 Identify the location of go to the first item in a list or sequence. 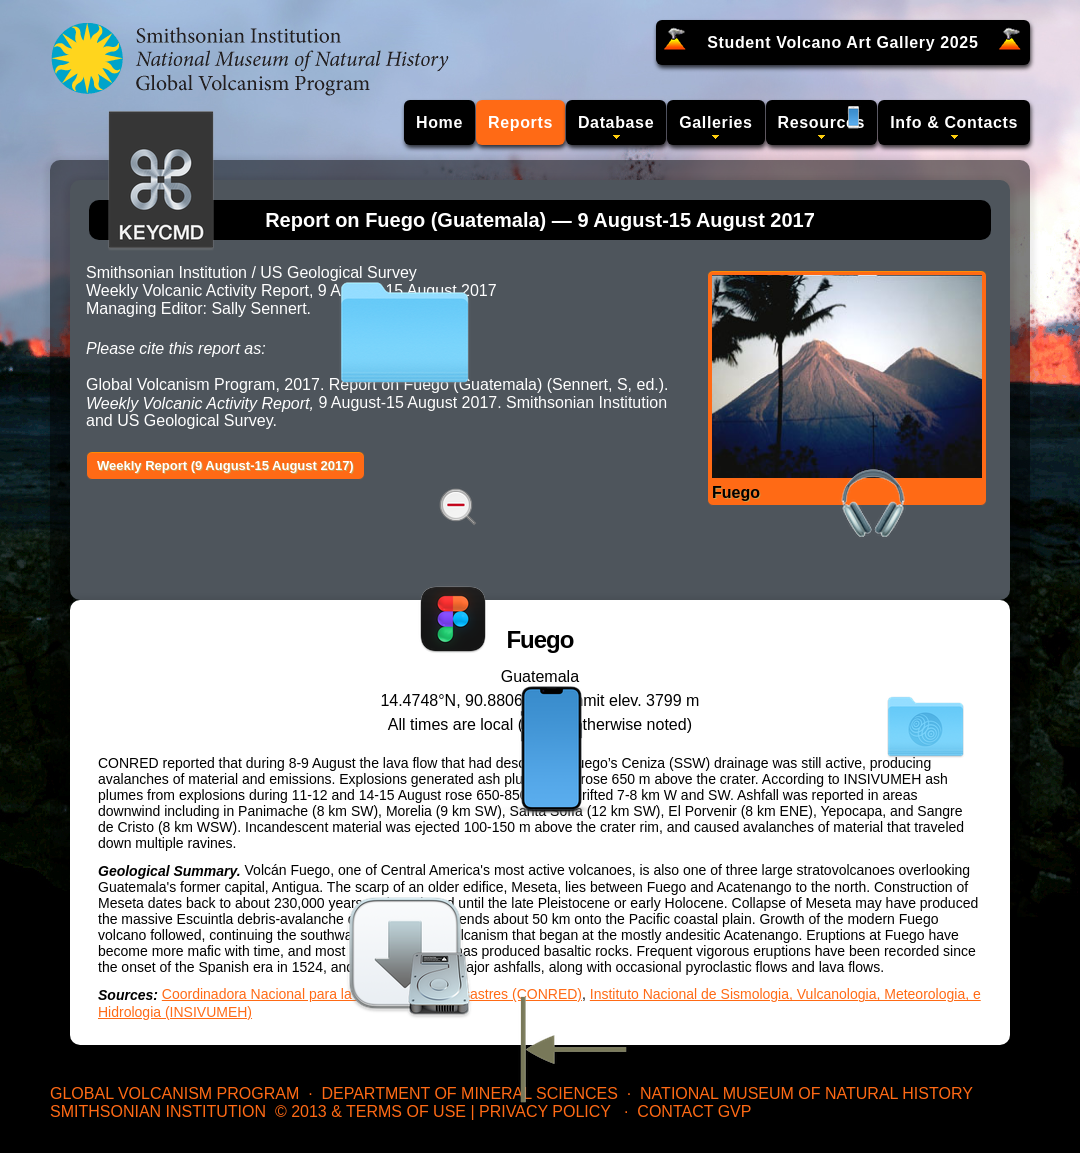
(573, 1049).